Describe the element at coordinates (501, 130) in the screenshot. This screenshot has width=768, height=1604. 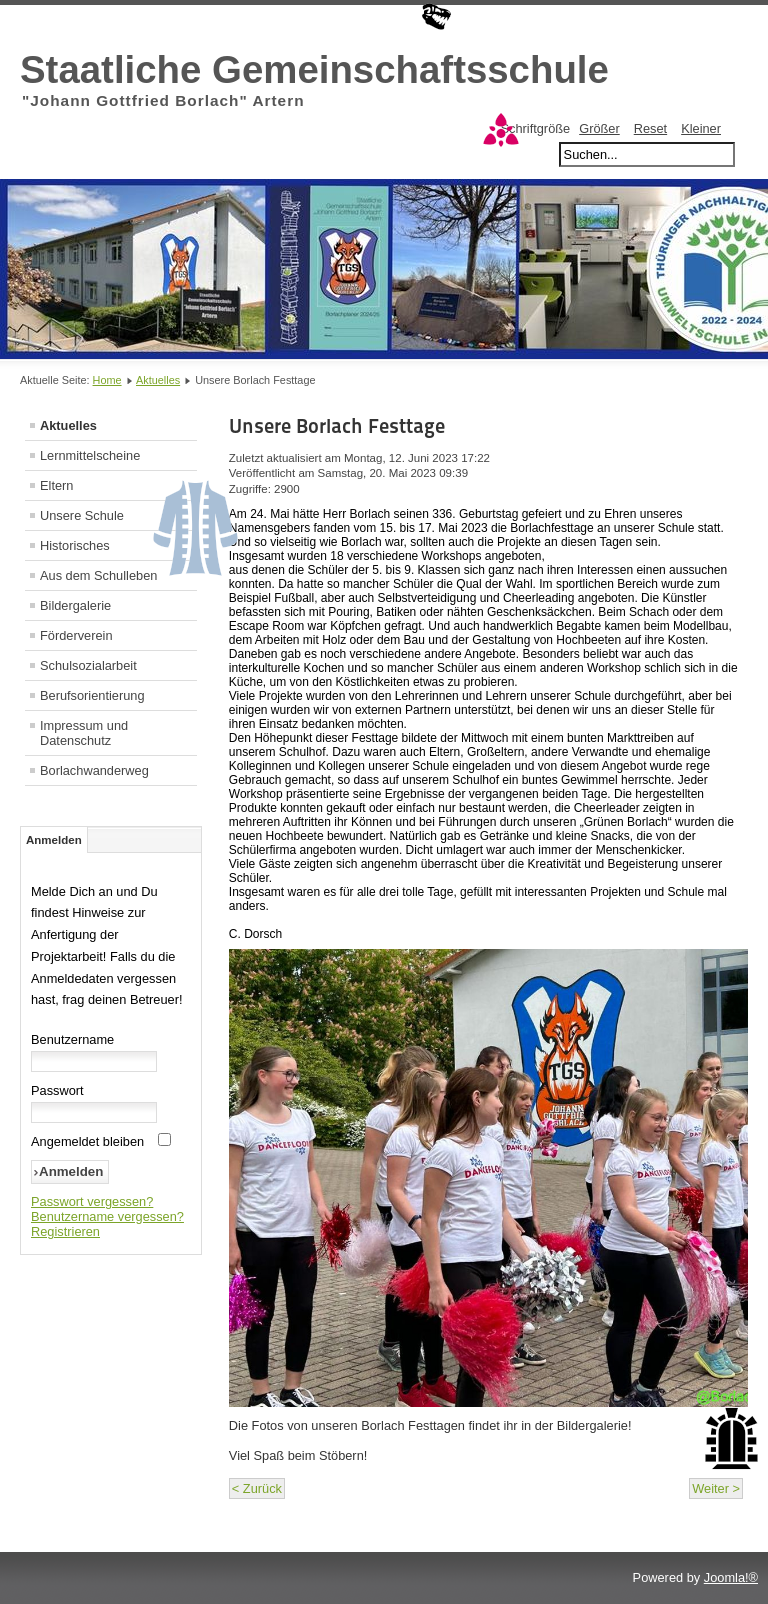
I see `represents a hive mind or collective intelligence feature` at that location.